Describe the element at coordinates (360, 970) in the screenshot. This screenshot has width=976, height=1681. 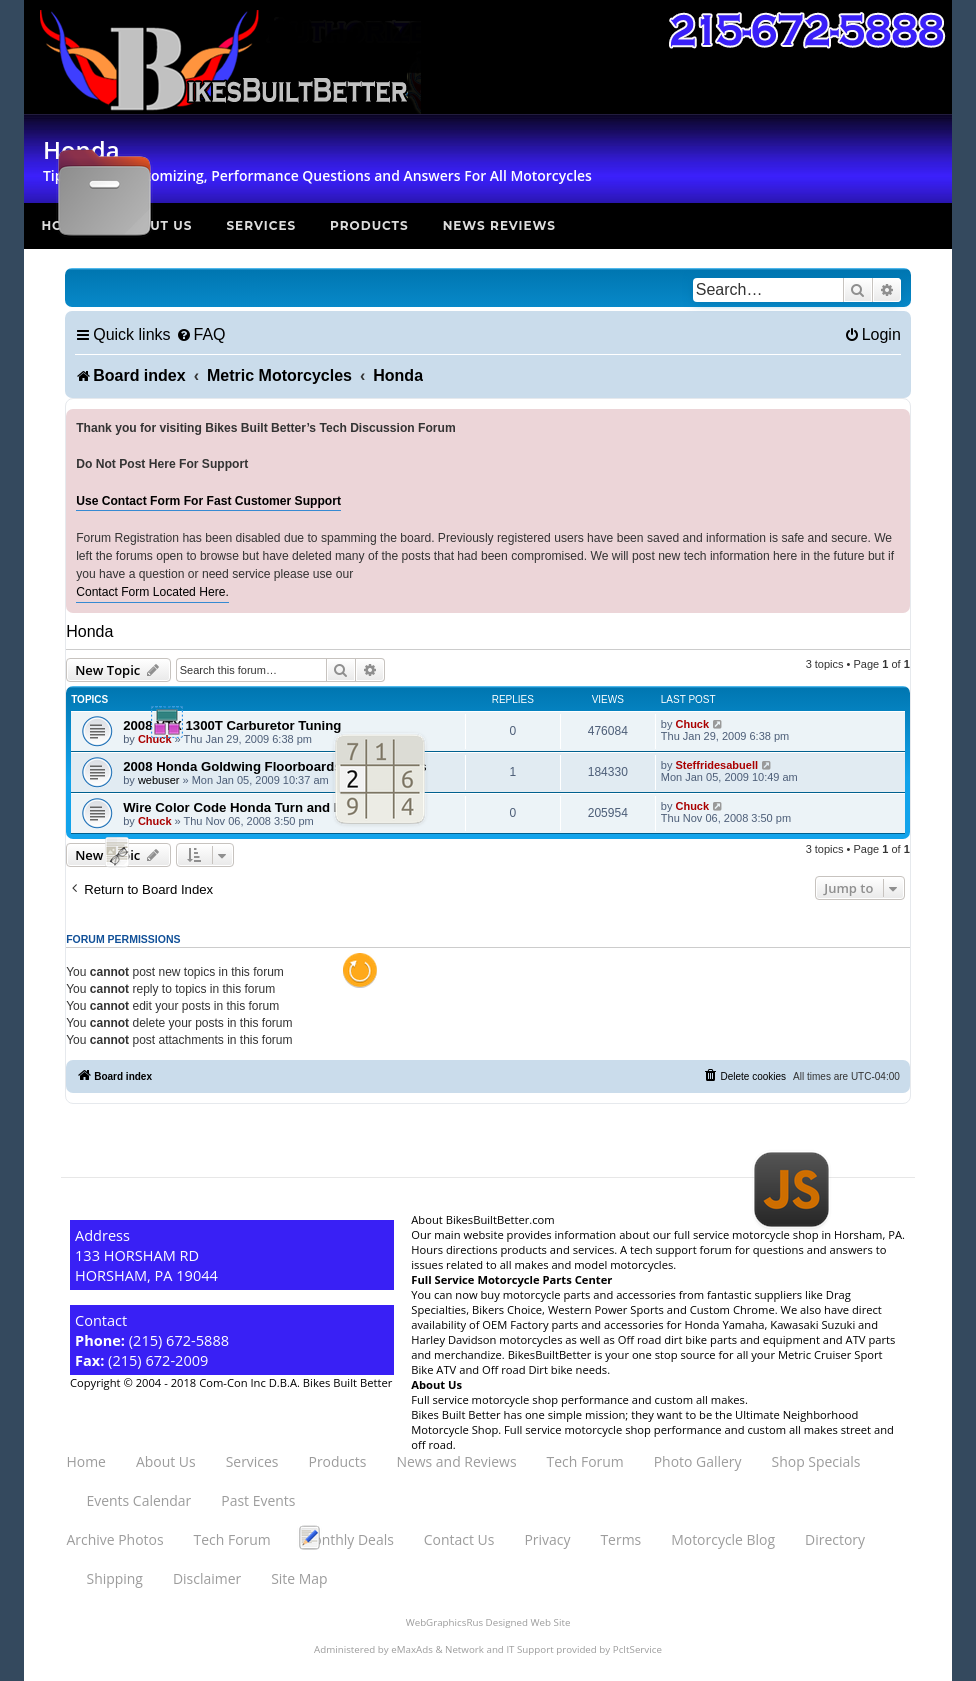
I see `restart the system` at that location.